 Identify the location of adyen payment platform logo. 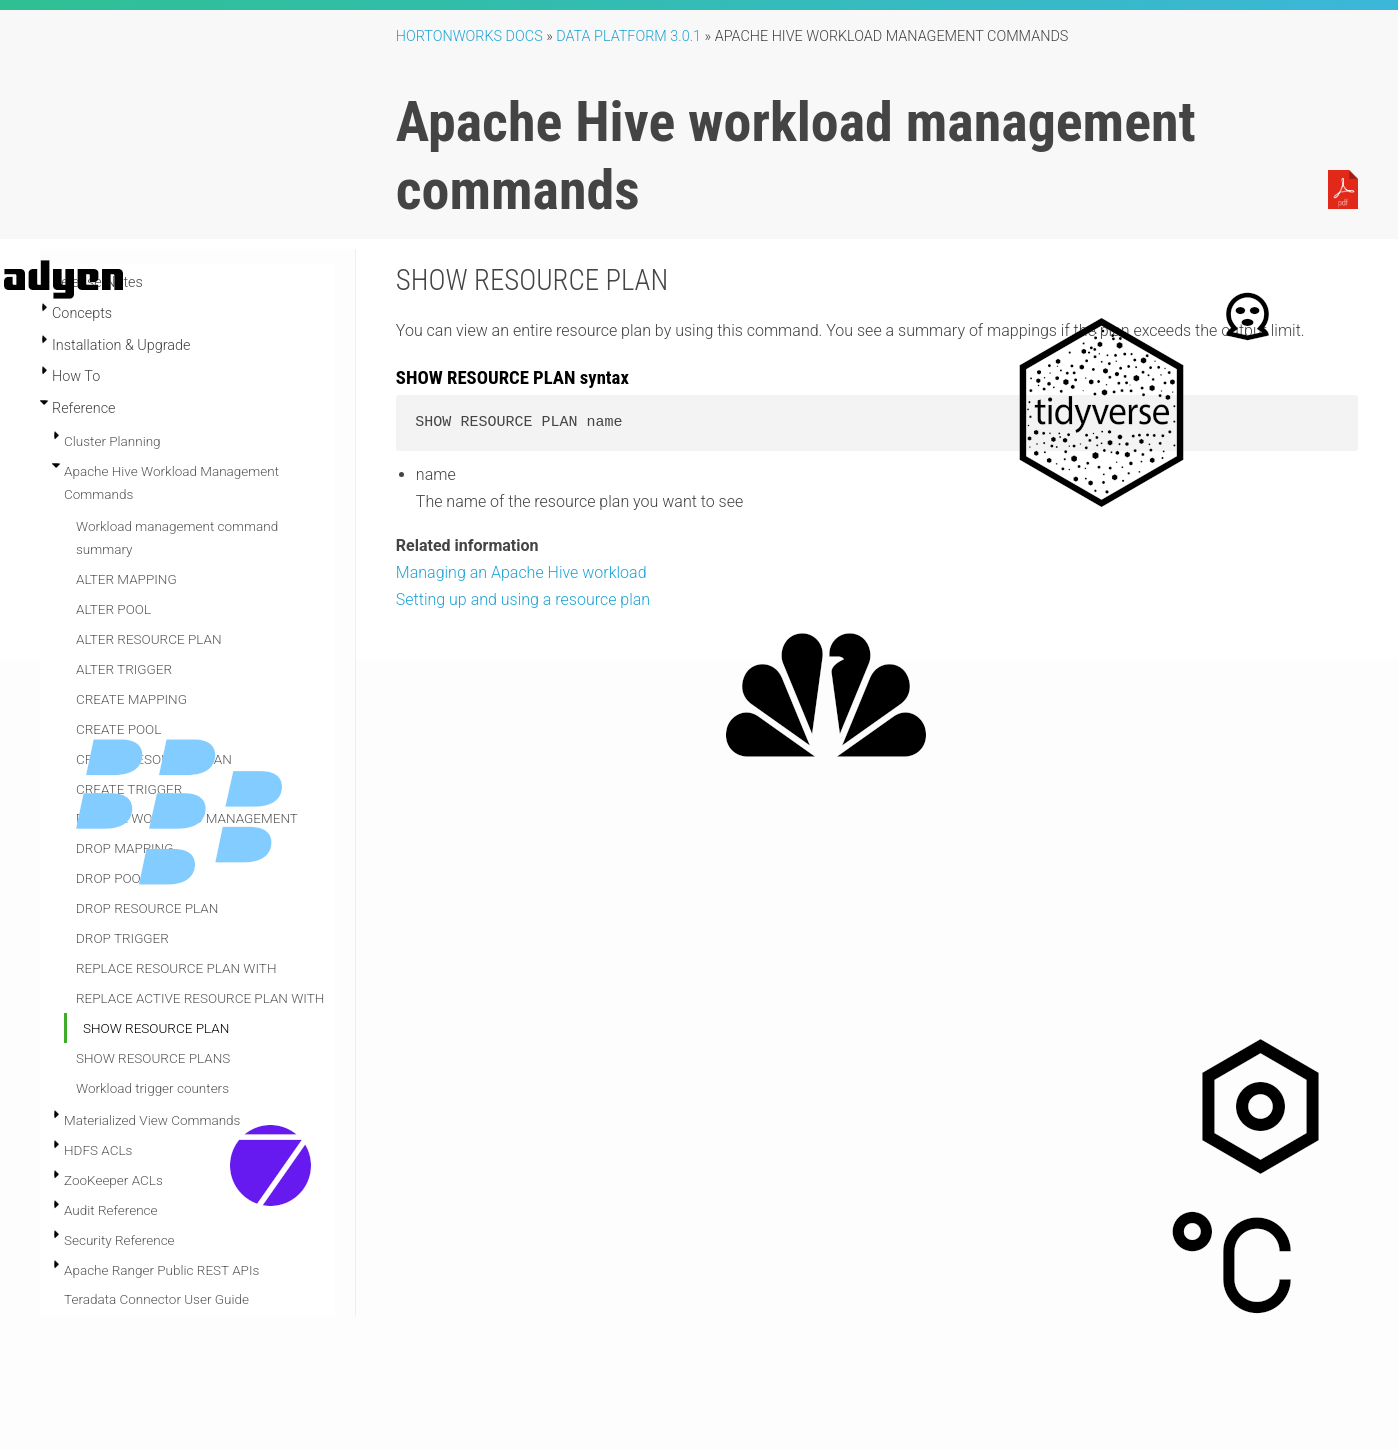
(63, 279).